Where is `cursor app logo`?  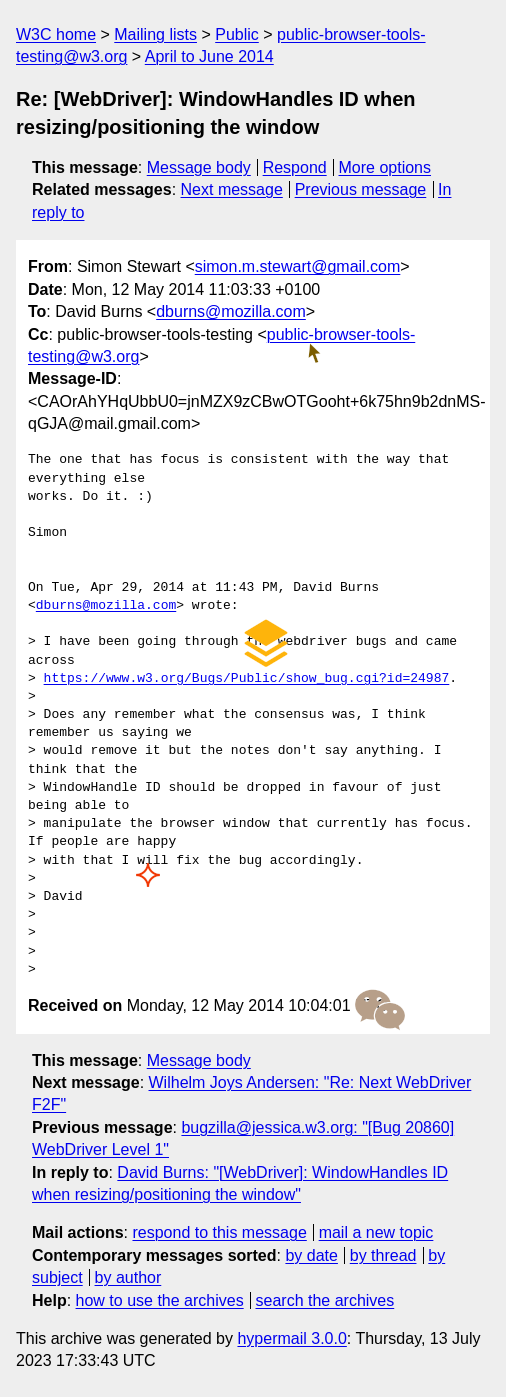
cursor app logo is located at coordinates (313, 353).